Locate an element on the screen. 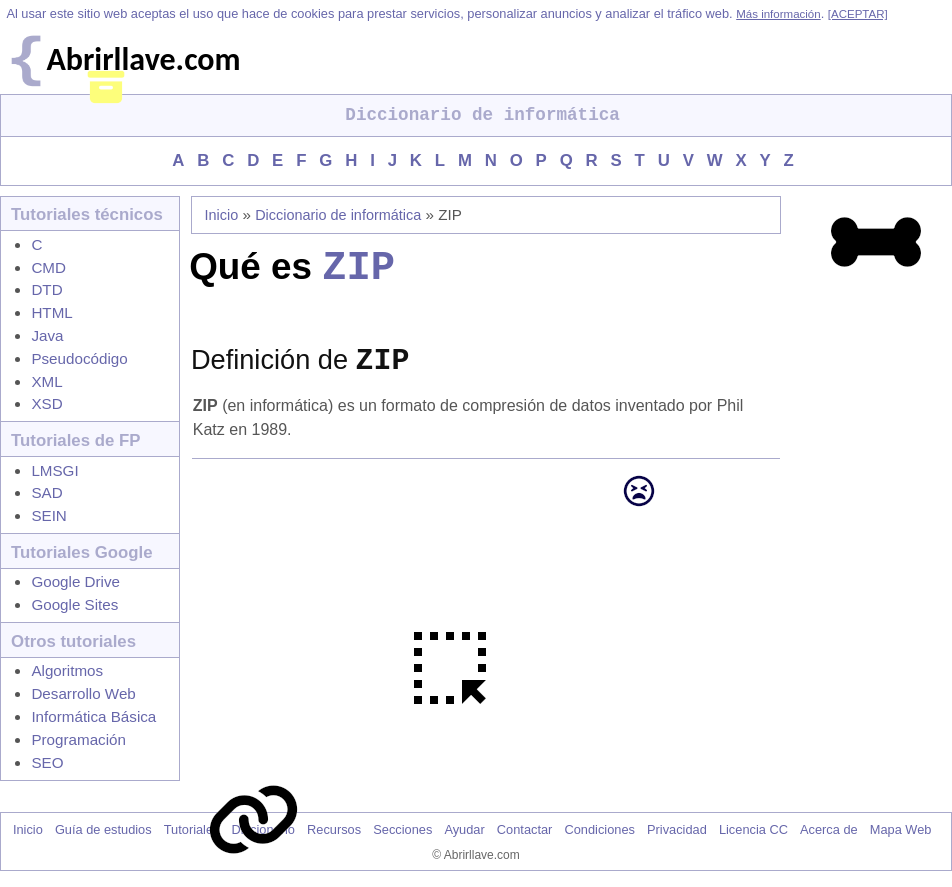  indicates user fatigue or exhaustion status is located at coordinates (639, 491).